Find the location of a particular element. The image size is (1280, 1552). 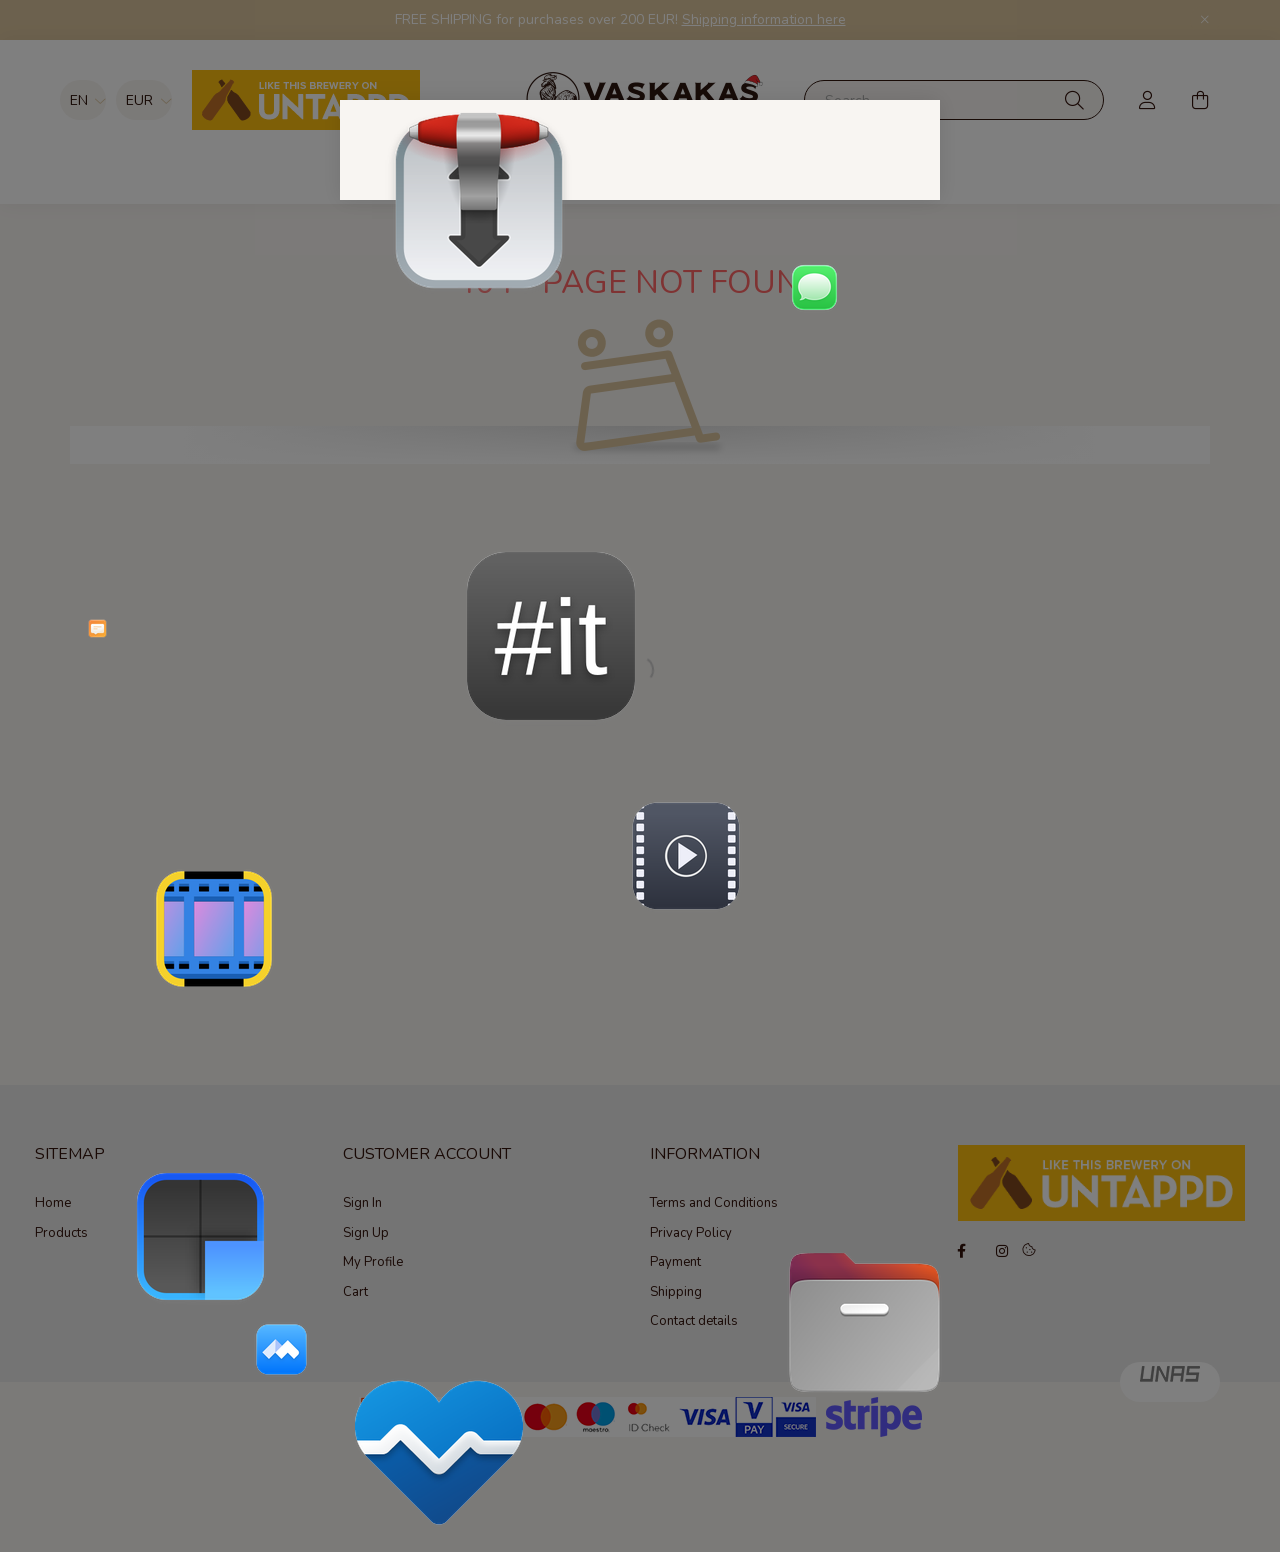

open meeting or video conferencing app is located at coordinates (281, 1349).